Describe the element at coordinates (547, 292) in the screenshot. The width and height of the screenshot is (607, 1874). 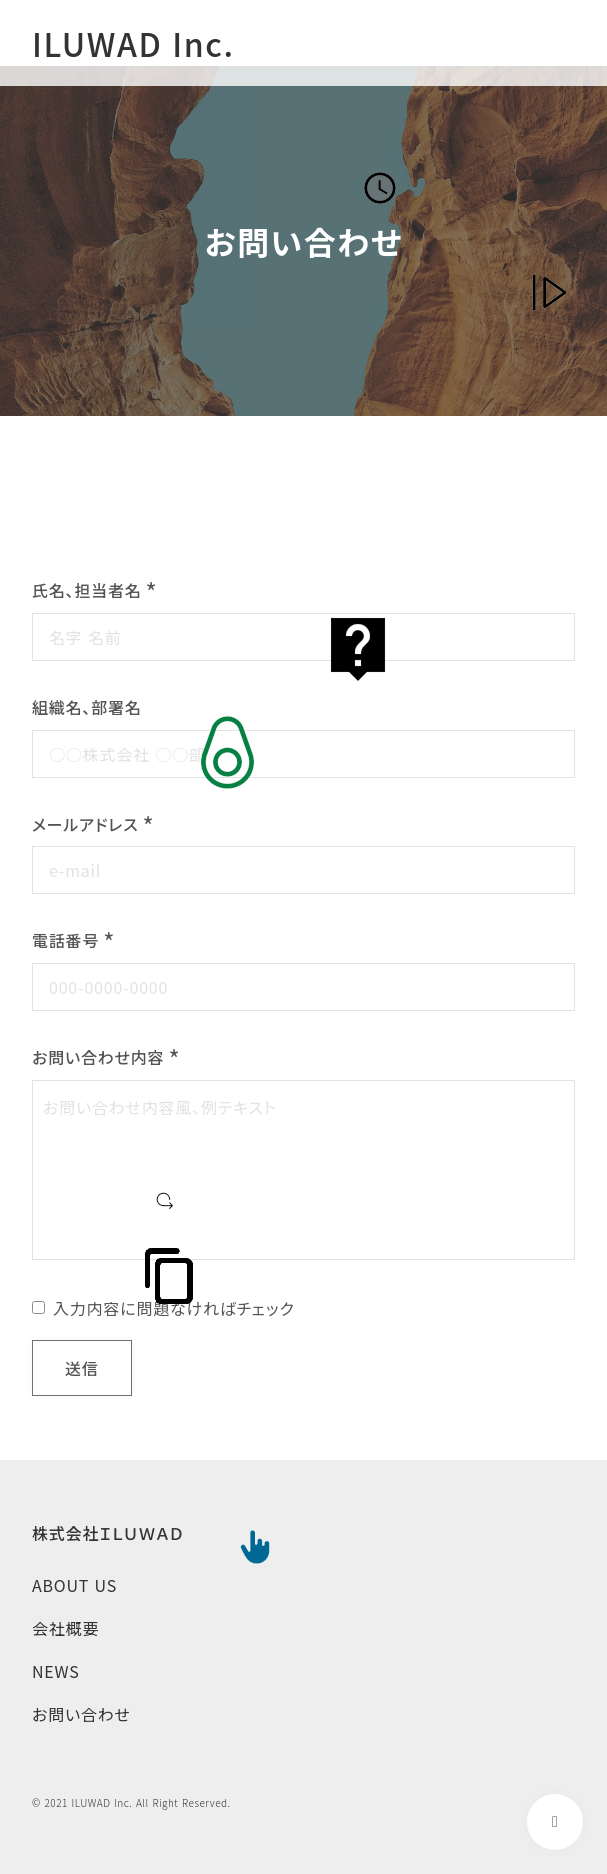
I see `continue debugging past current breakpoint` at that location.